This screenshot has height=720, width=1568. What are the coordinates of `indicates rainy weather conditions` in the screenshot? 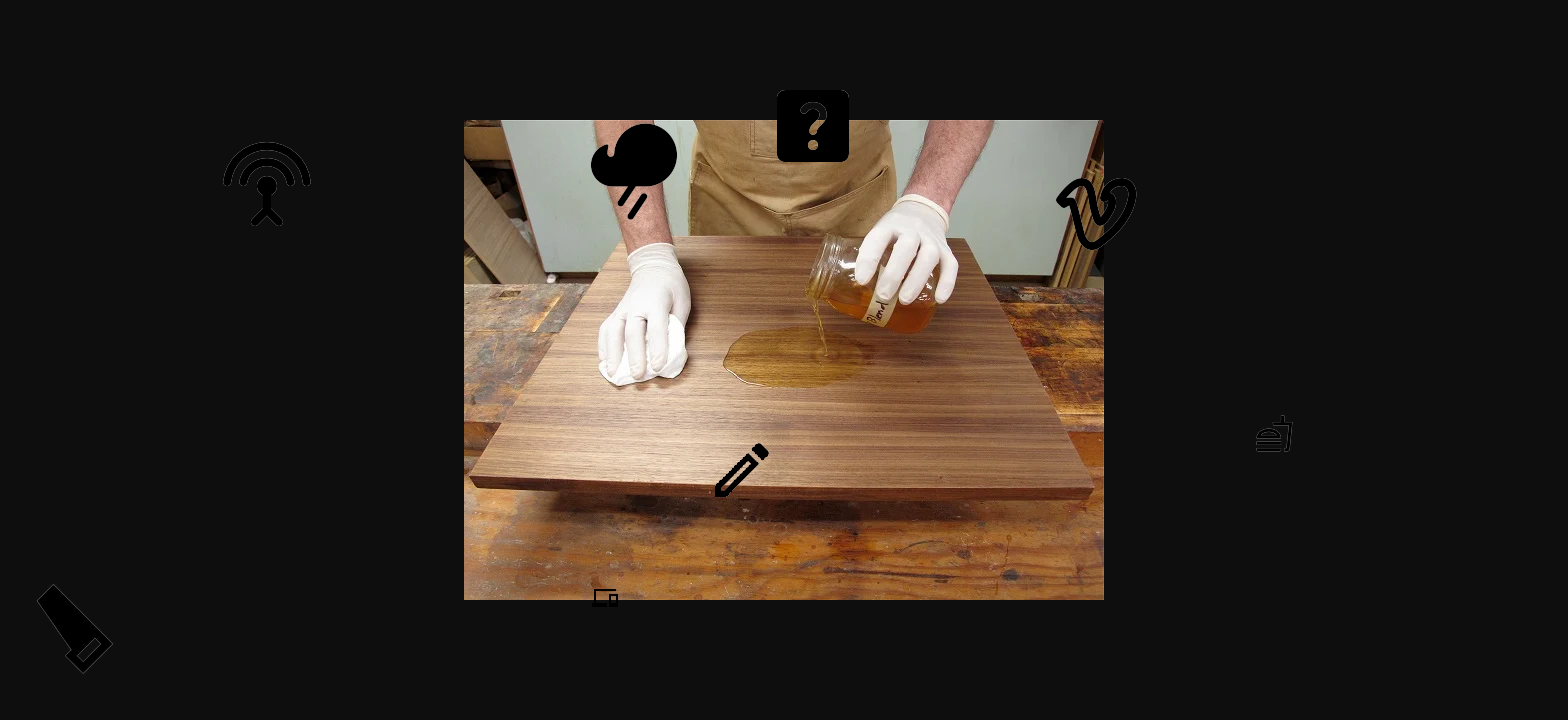 It's located at (634, 170).